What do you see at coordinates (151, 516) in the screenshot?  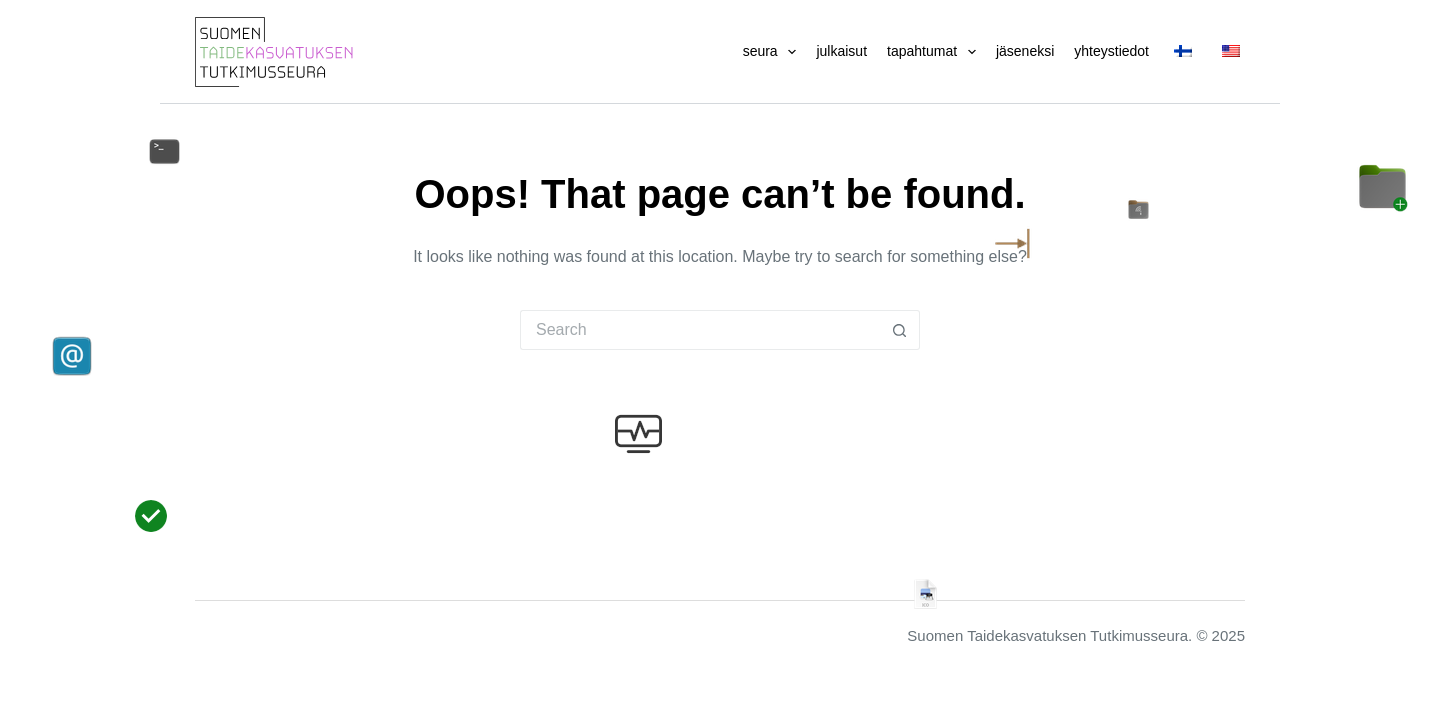 I see `confirm or accept a calculation` at bounding box center [151, 516].